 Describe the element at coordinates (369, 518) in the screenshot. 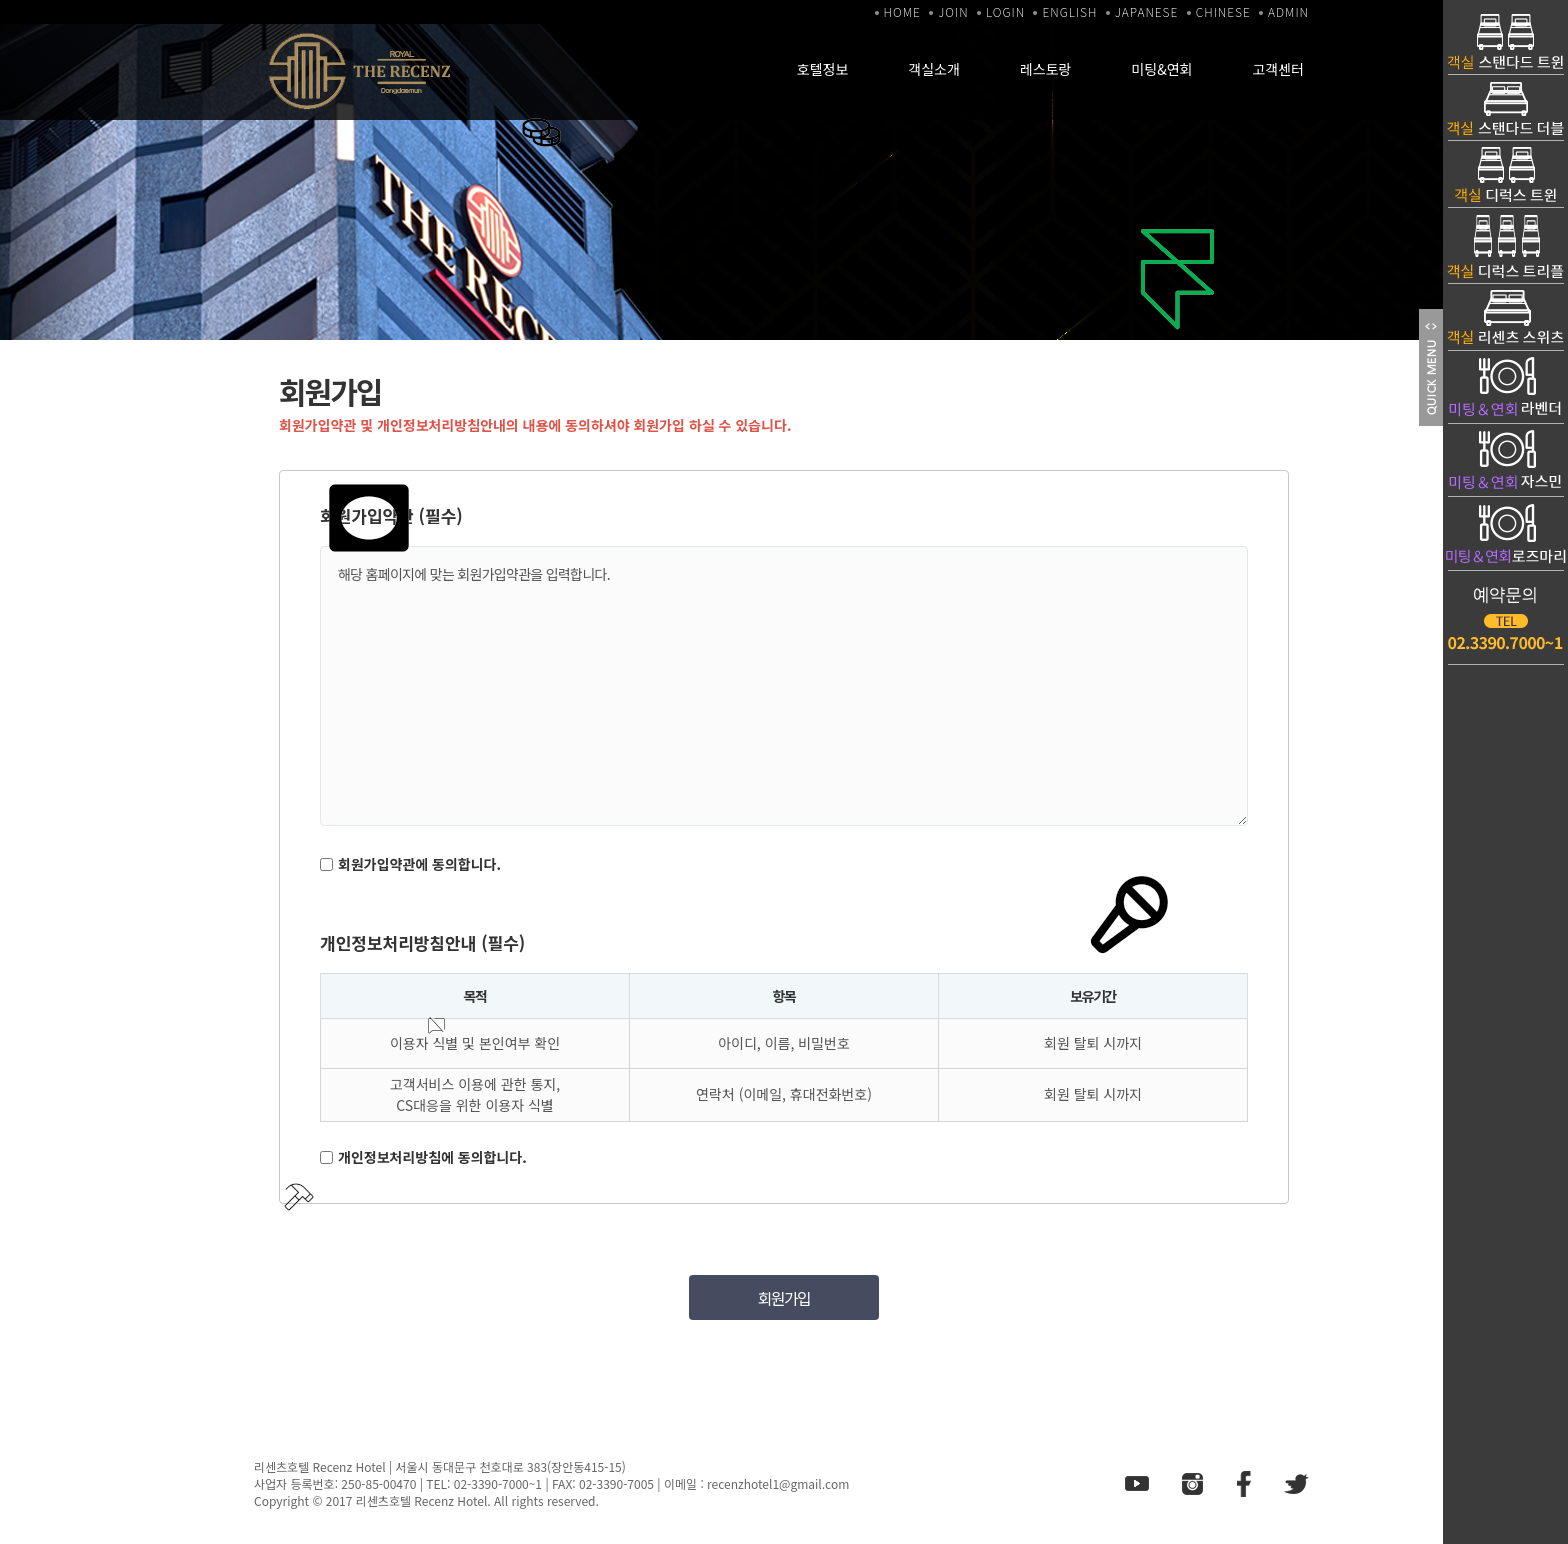

I see `apply vignette effect to image` at that location.